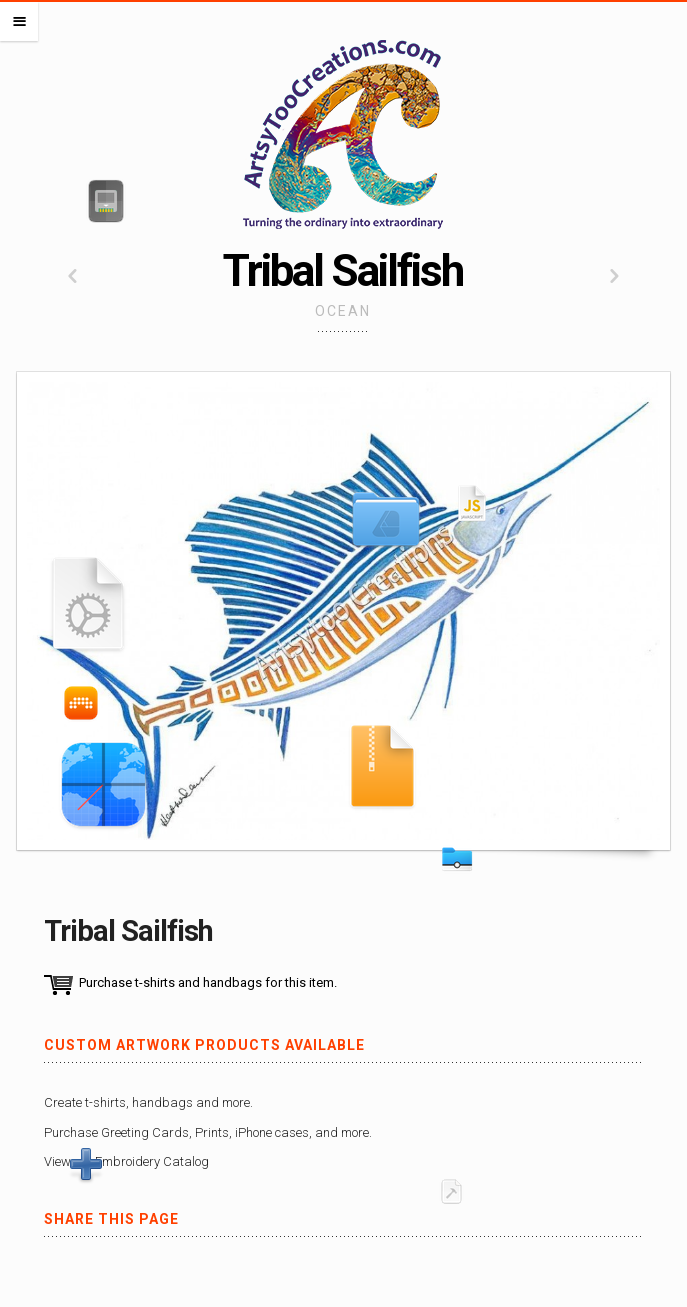 The image size is (687, 1307). Describe the element at coordinates (382, 767) in the screenshot. I see `compressed tar archive file (.tar.lzma)` at that location.